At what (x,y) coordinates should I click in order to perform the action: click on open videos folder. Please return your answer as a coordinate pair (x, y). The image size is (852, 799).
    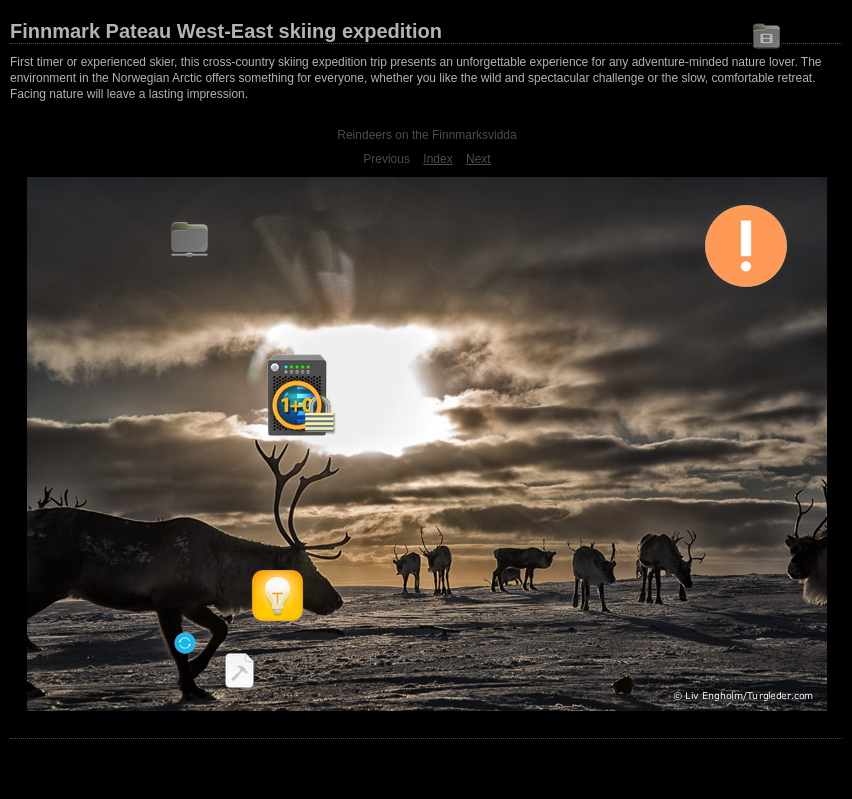
    Looking at the image, I should click on (766, 35).